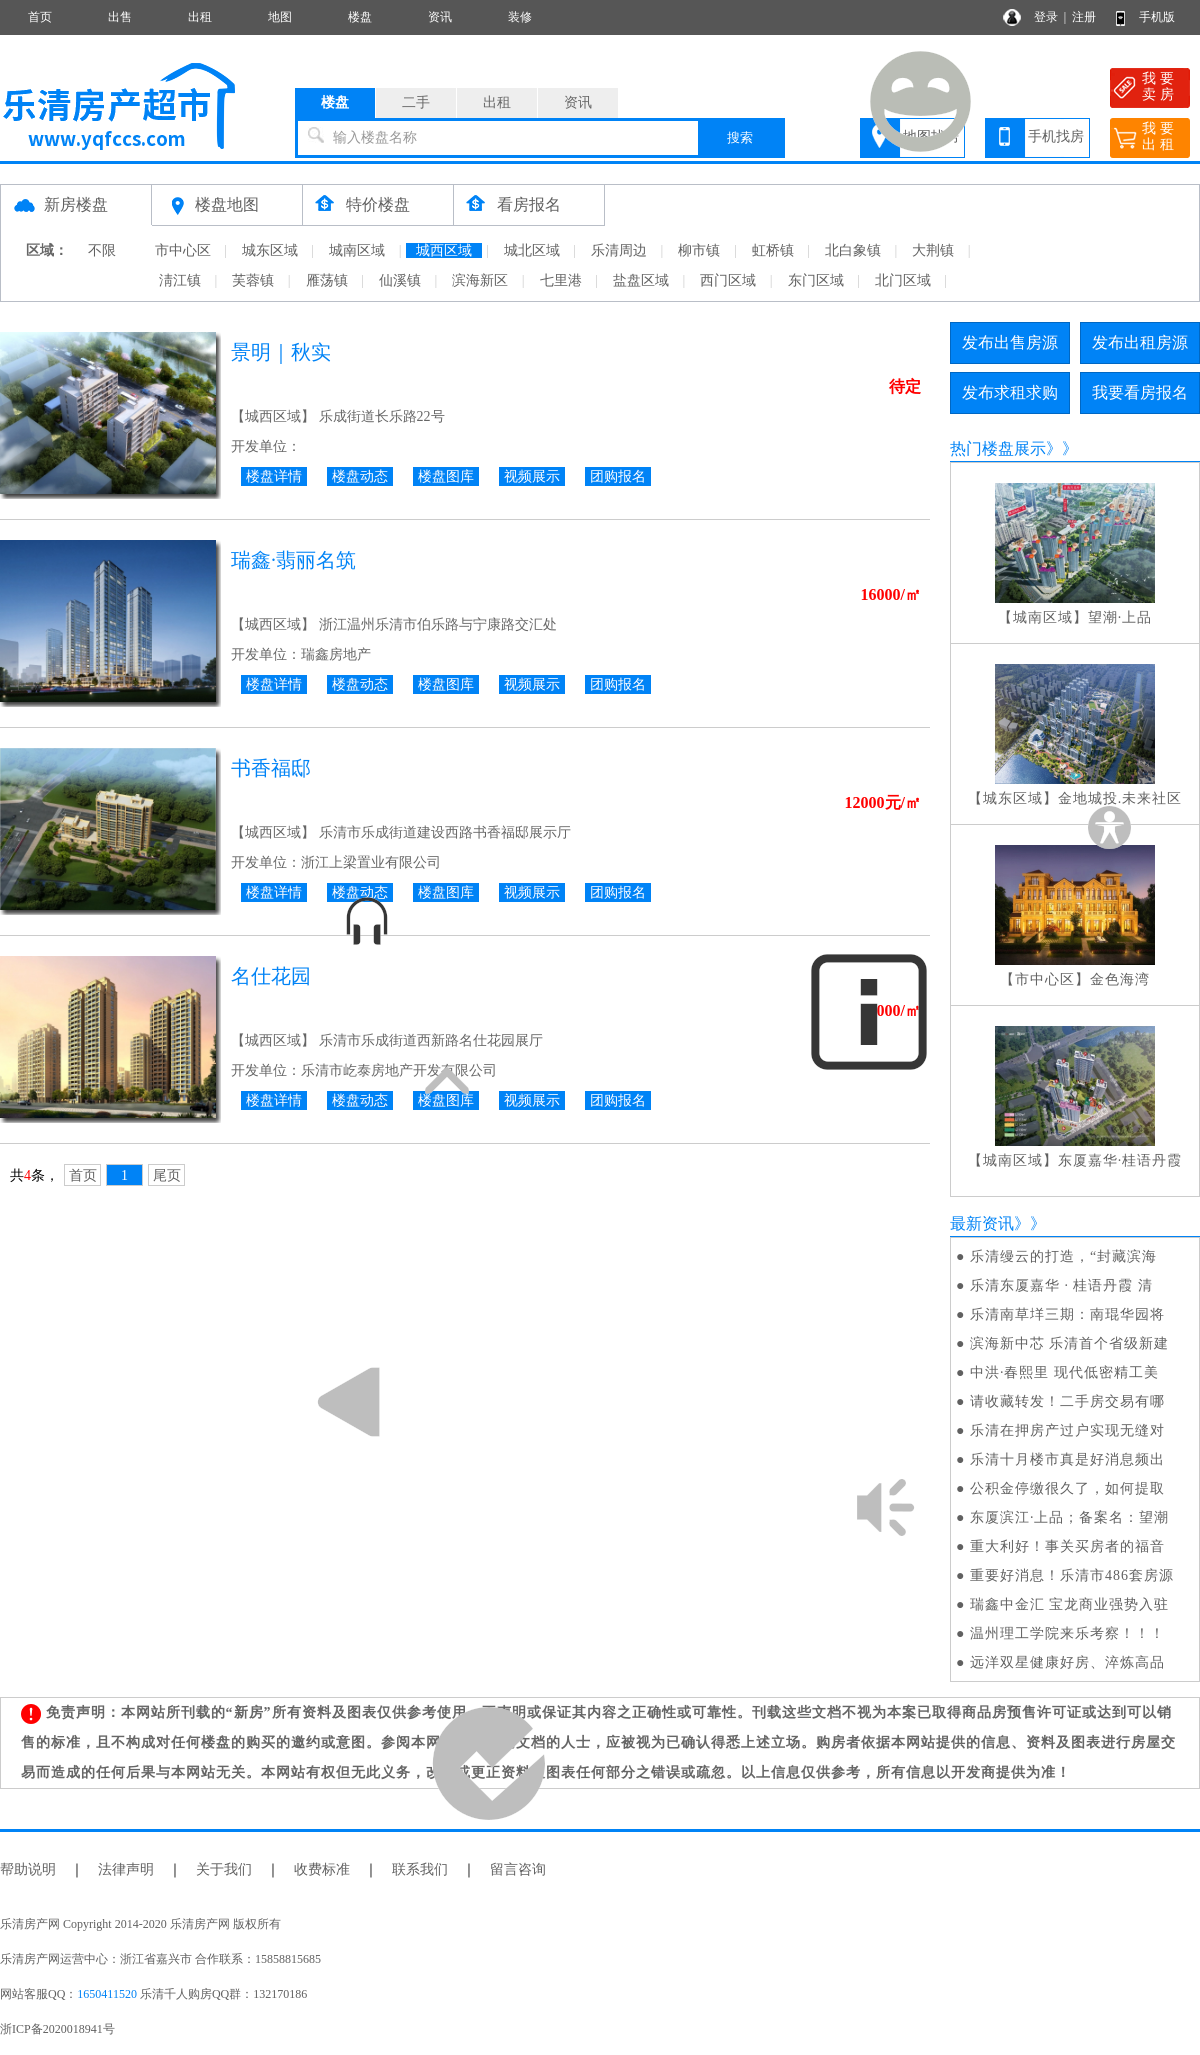  I want to click on view system information or details, so click(869, 1012).